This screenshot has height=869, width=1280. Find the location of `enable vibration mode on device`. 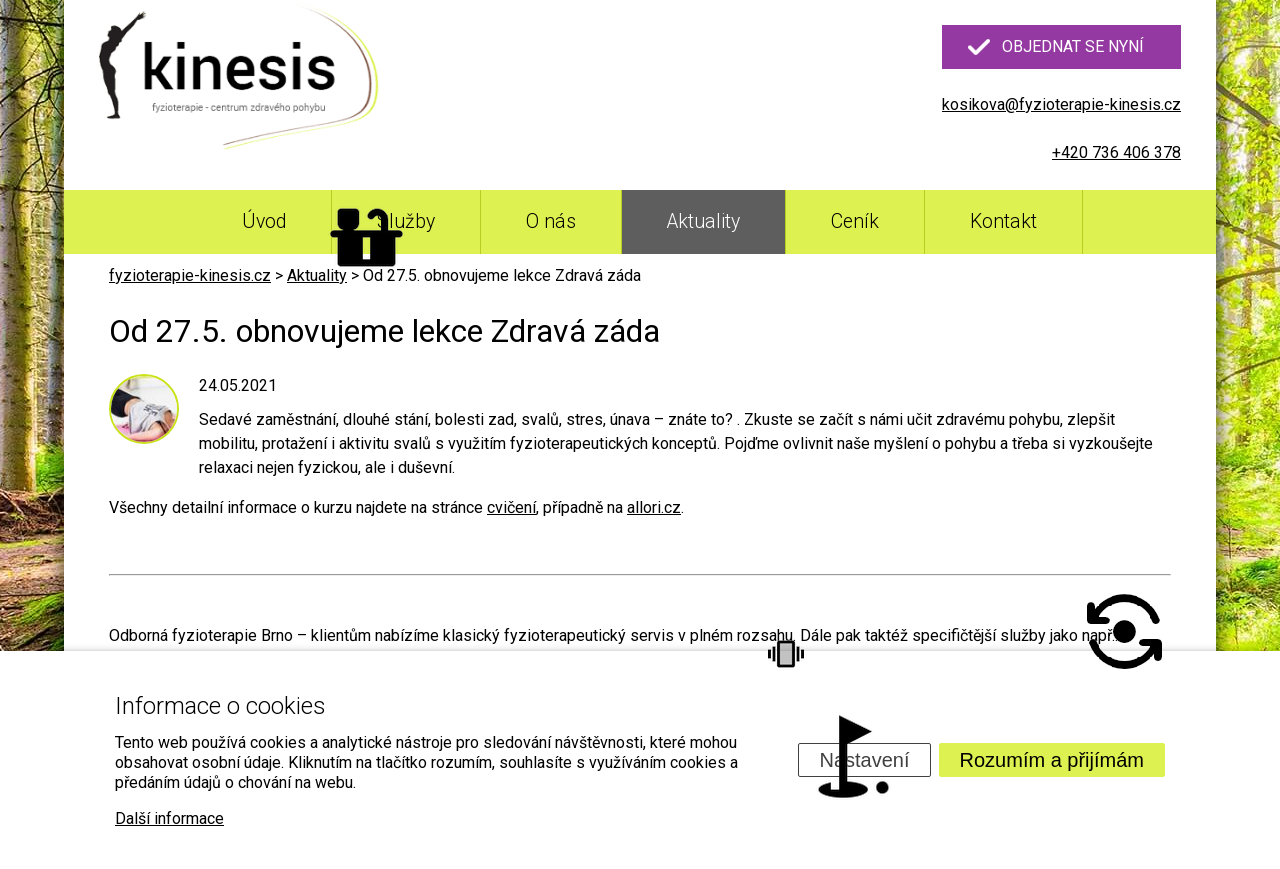

enable vibration mode on device is located at coordinates (786, 654).